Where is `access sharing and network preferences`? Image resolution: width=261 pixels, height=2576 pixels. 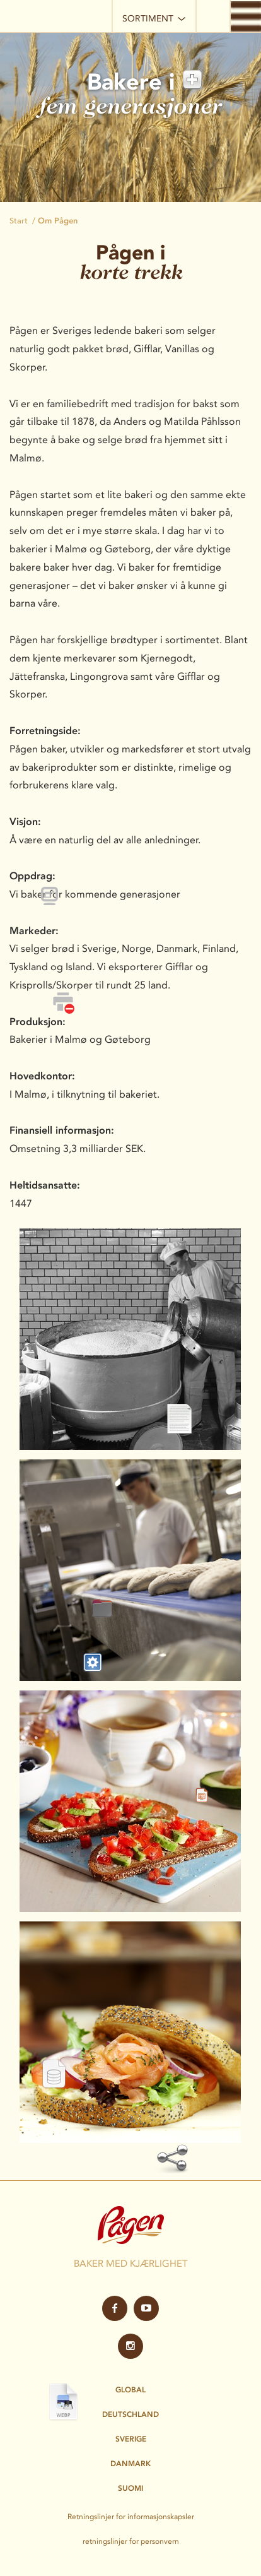 access sharing and network preferences is located at coordinates (171, 2156).